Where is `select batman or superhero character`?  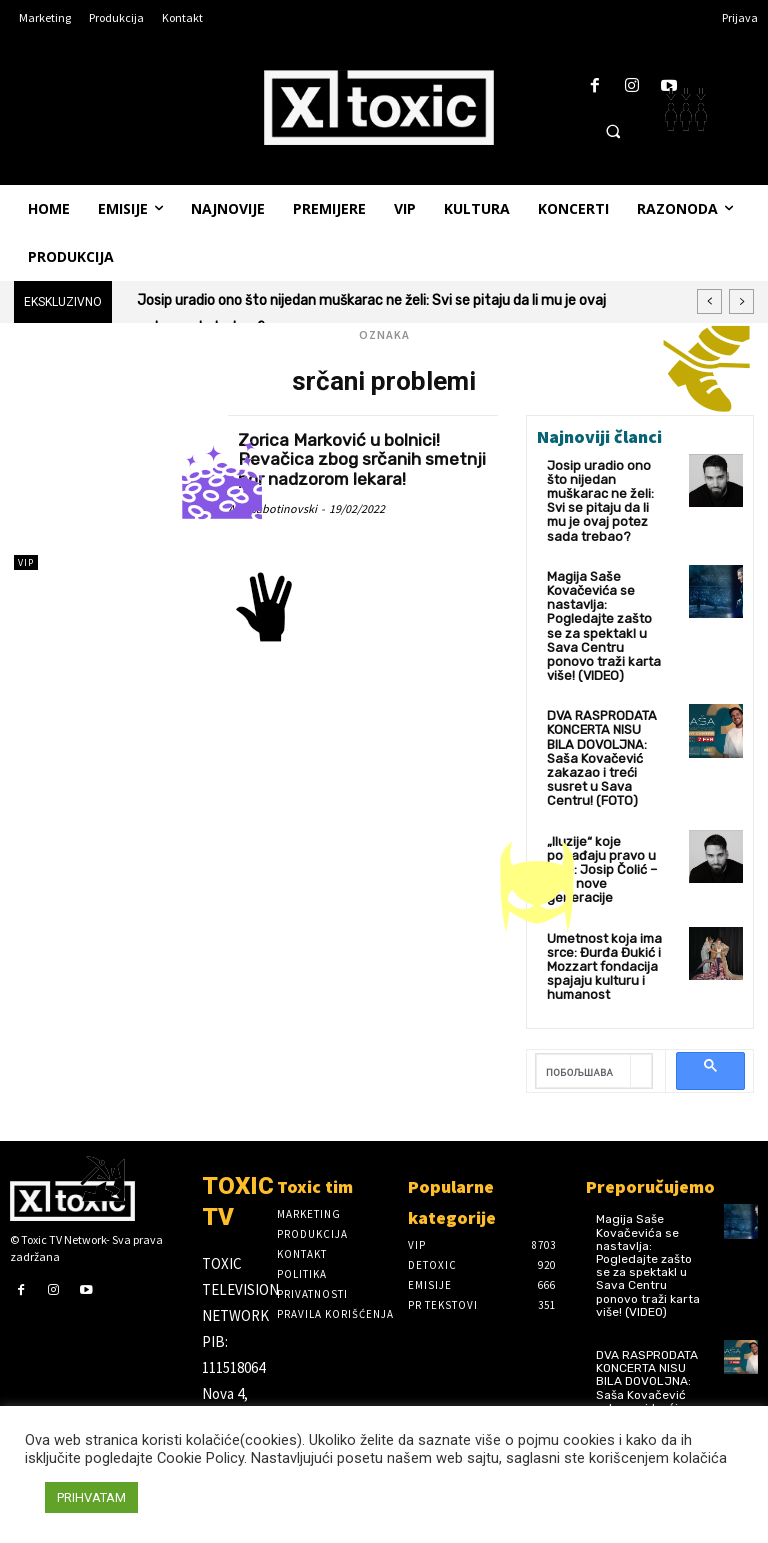
select batman or superhero character is located at coordinates (537, 887).